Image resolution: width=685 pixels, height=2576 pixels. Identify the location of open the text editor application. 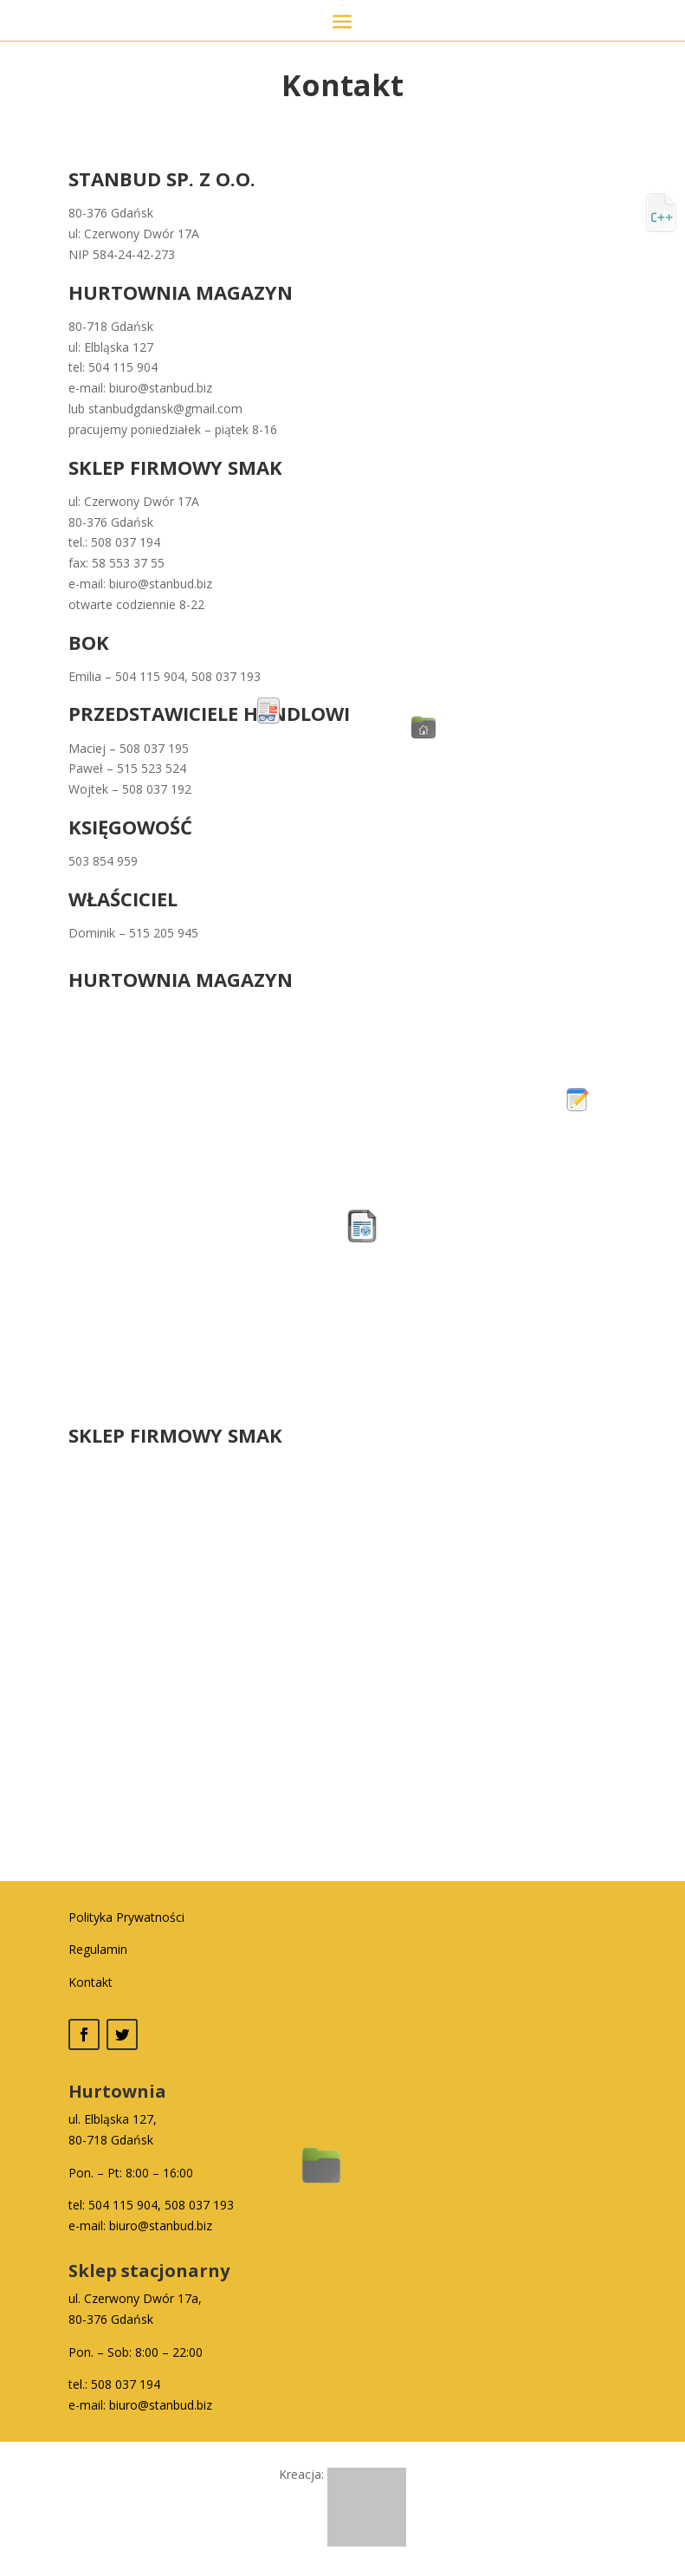
(577, 1100).